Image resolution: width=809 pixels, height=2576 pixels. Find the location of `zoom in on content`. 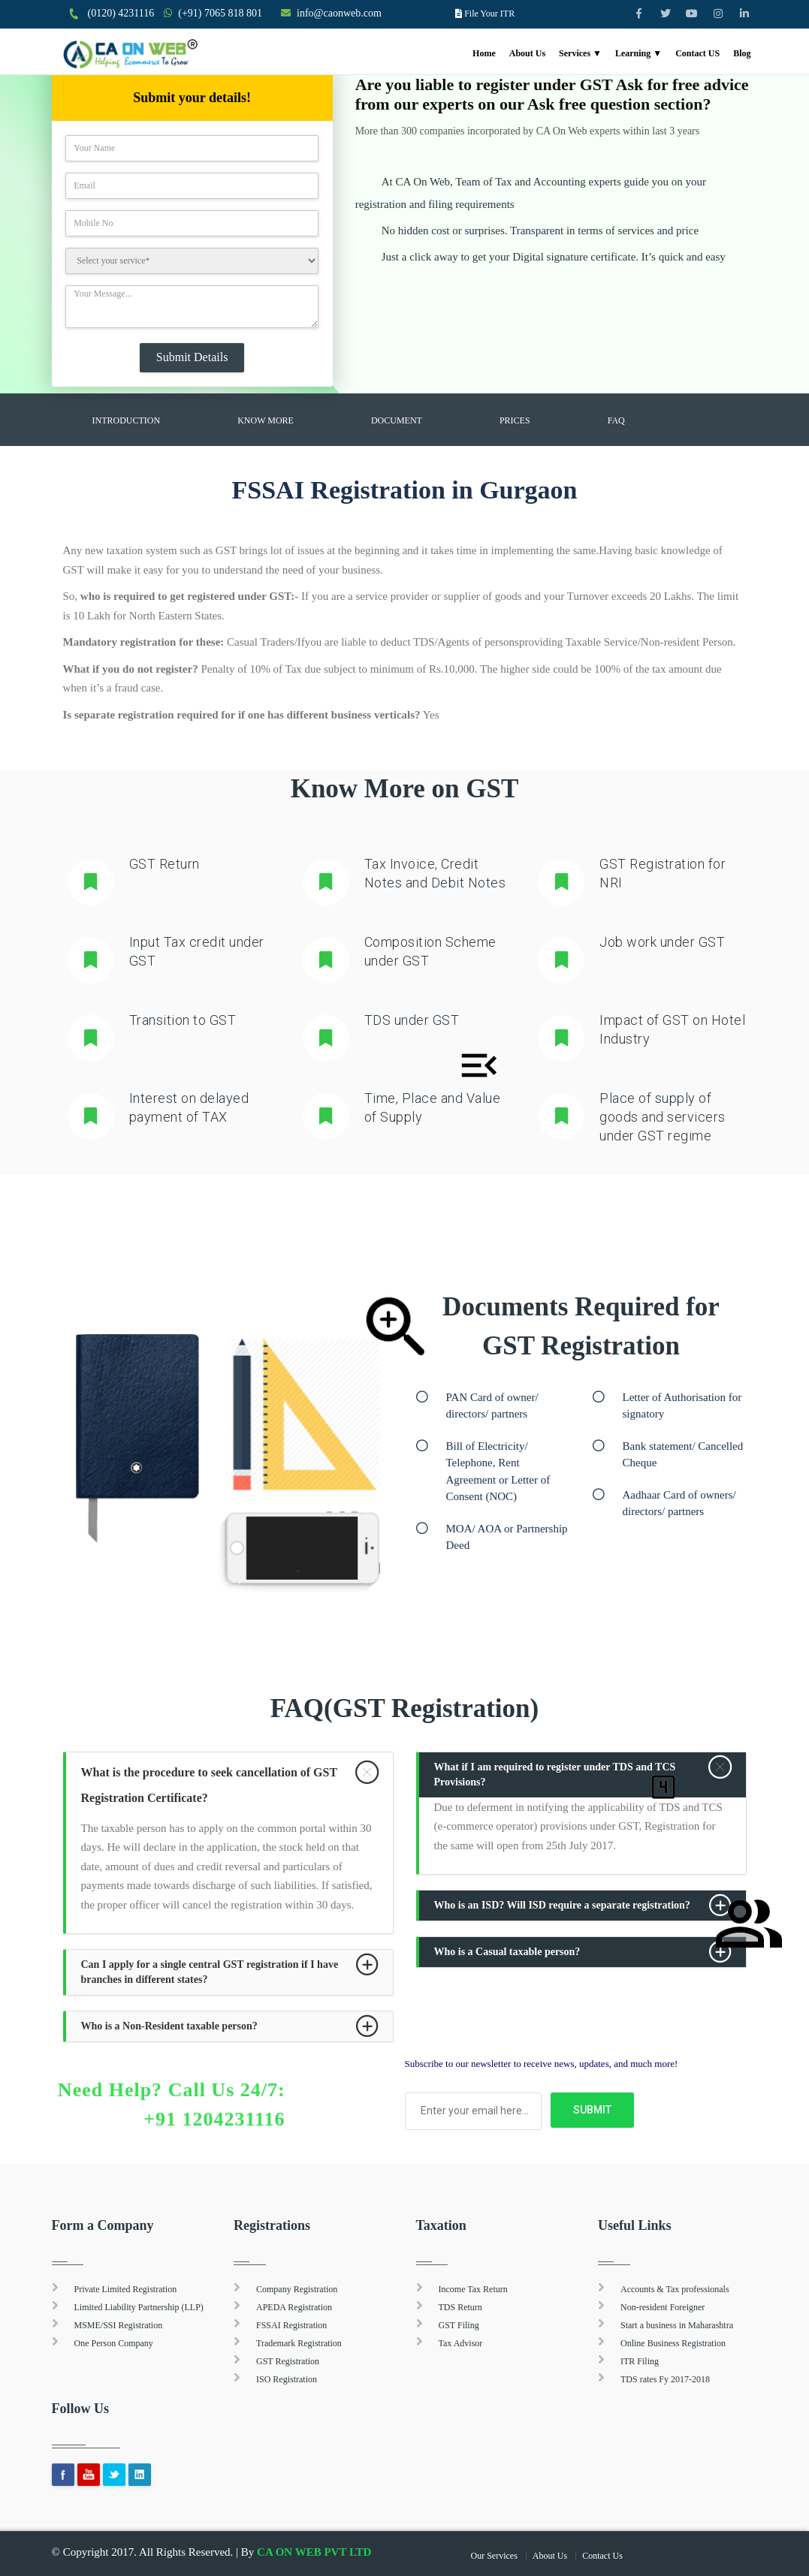

zoom in on content is located at coordinates (397, 1327).